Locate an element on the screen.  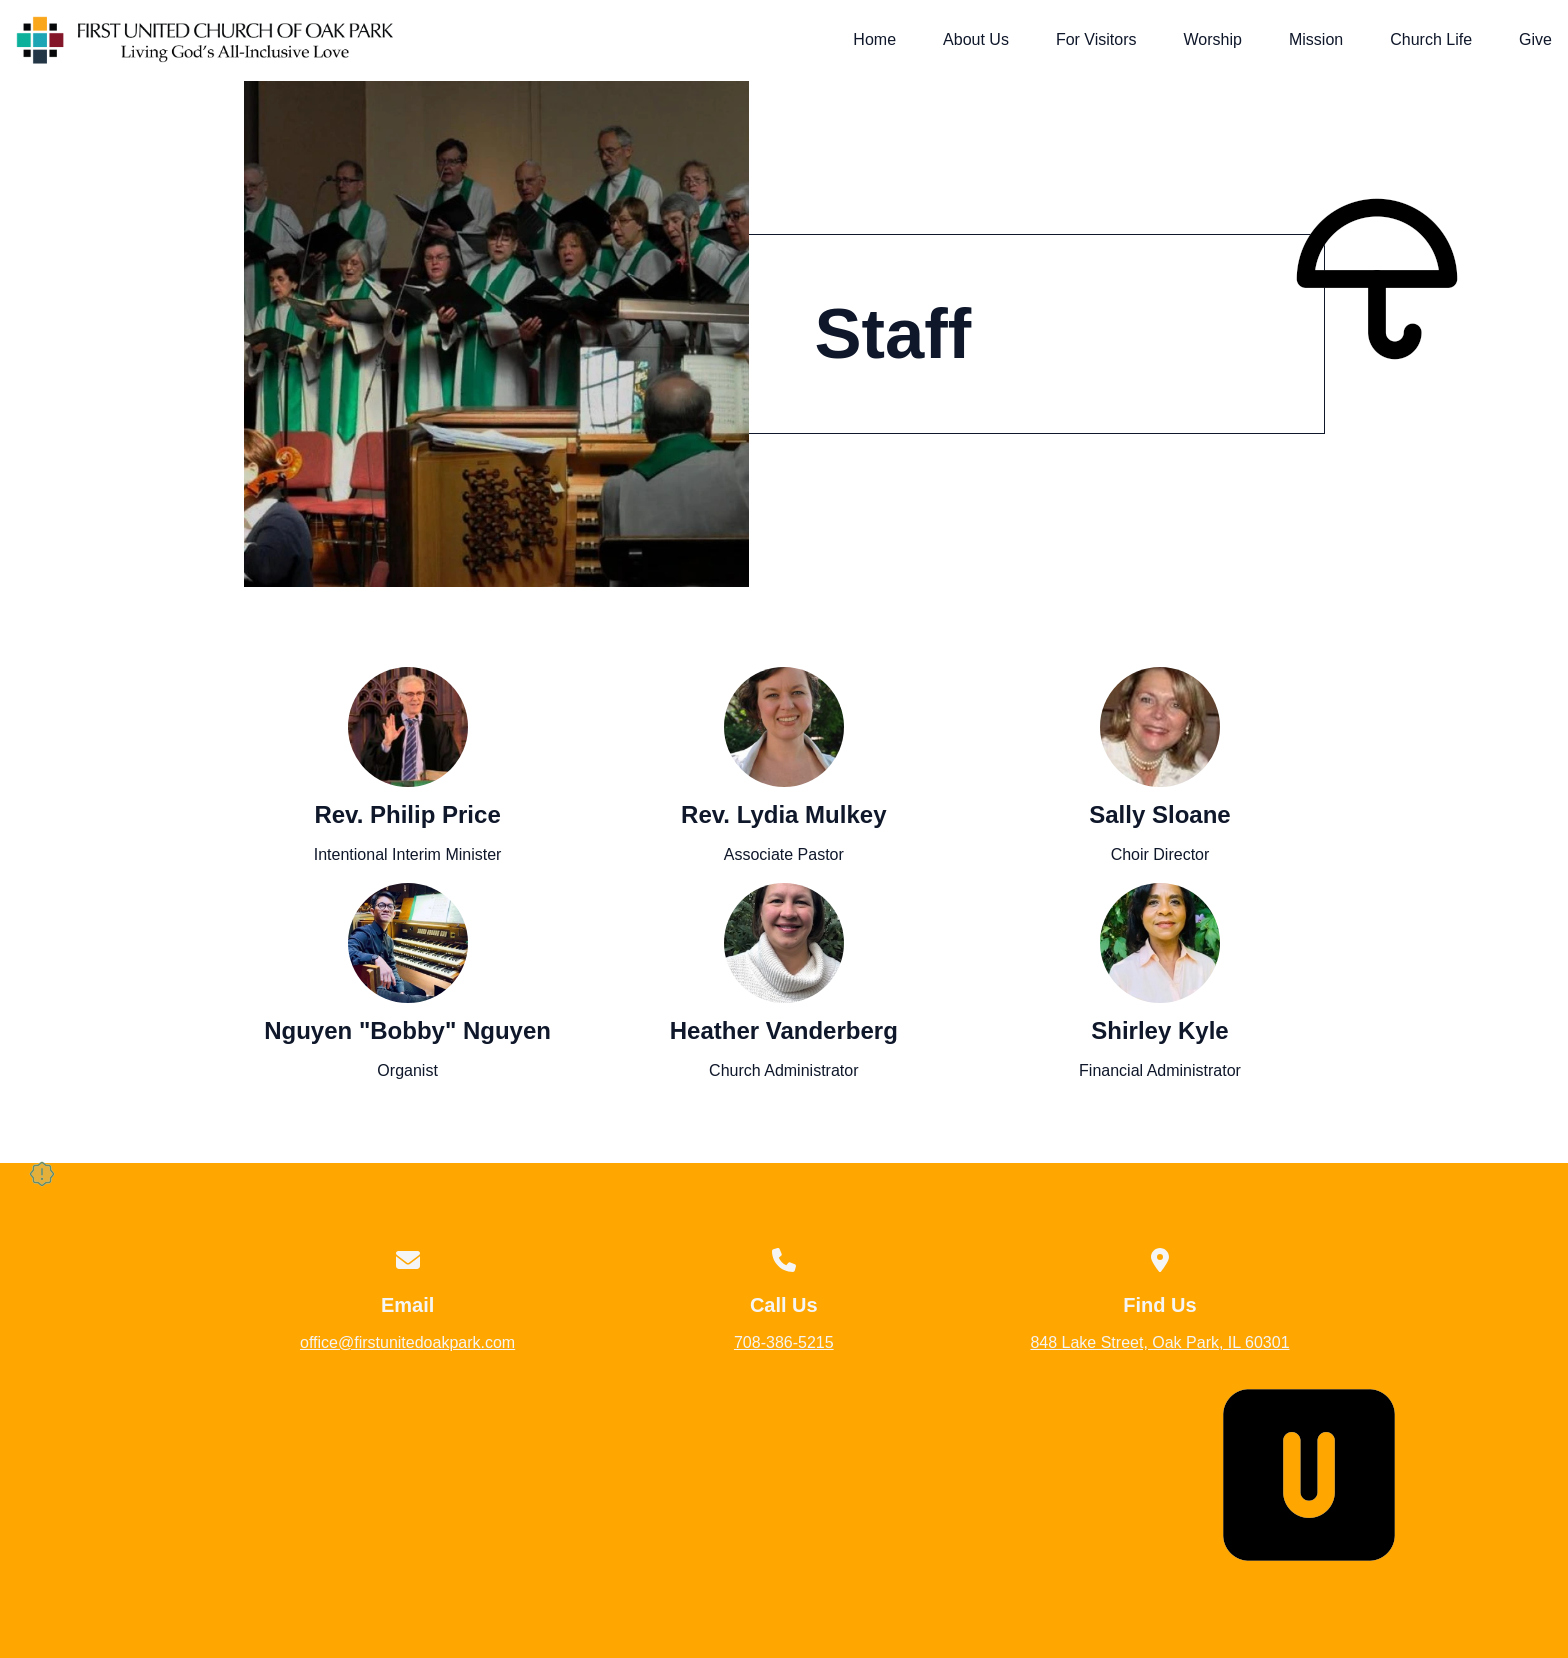
view weather protection or rain forecast is located at coordinates (1377, 279).